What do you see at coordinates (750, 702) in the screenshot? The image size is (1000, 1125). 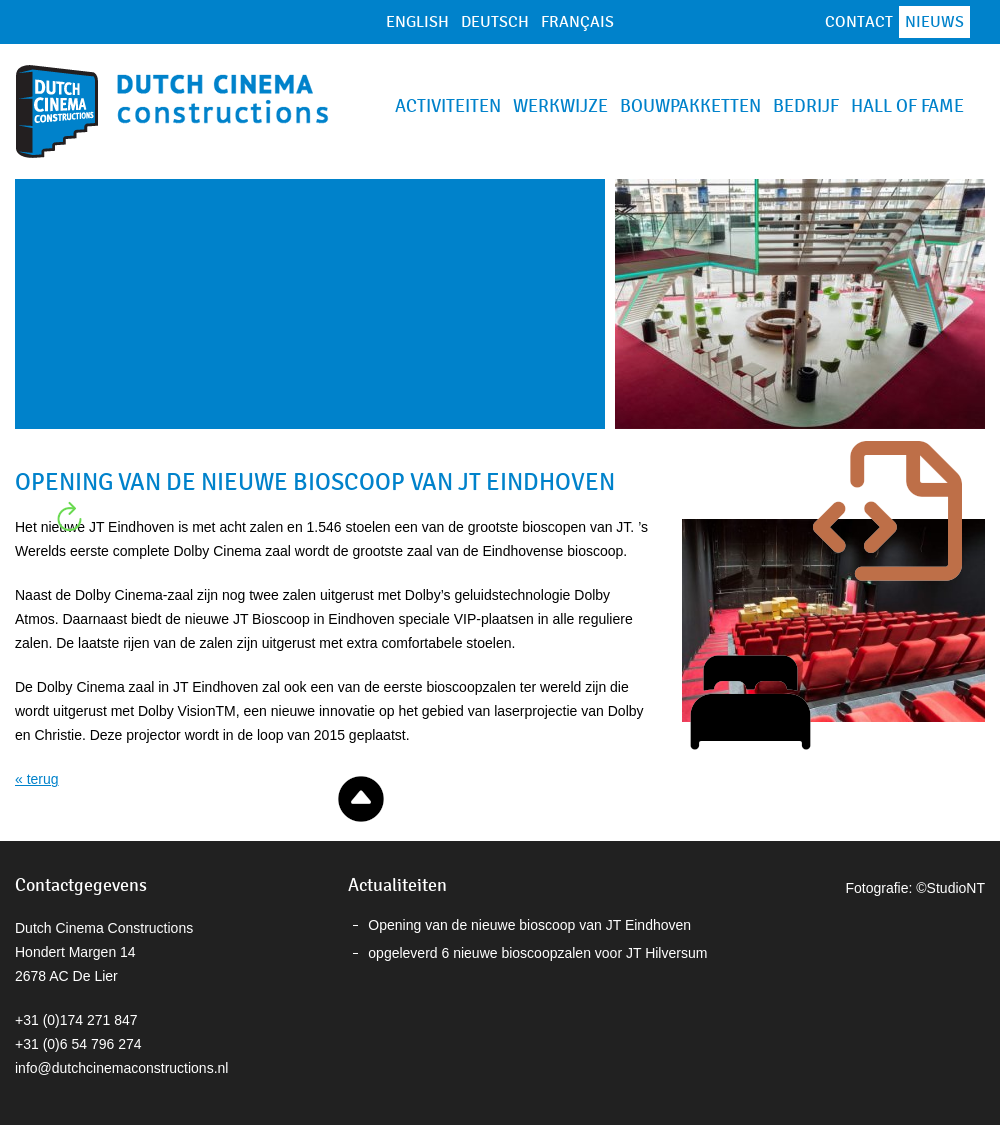 I see `find nearby hotels or accommodations` at bounding box center [750, 702].